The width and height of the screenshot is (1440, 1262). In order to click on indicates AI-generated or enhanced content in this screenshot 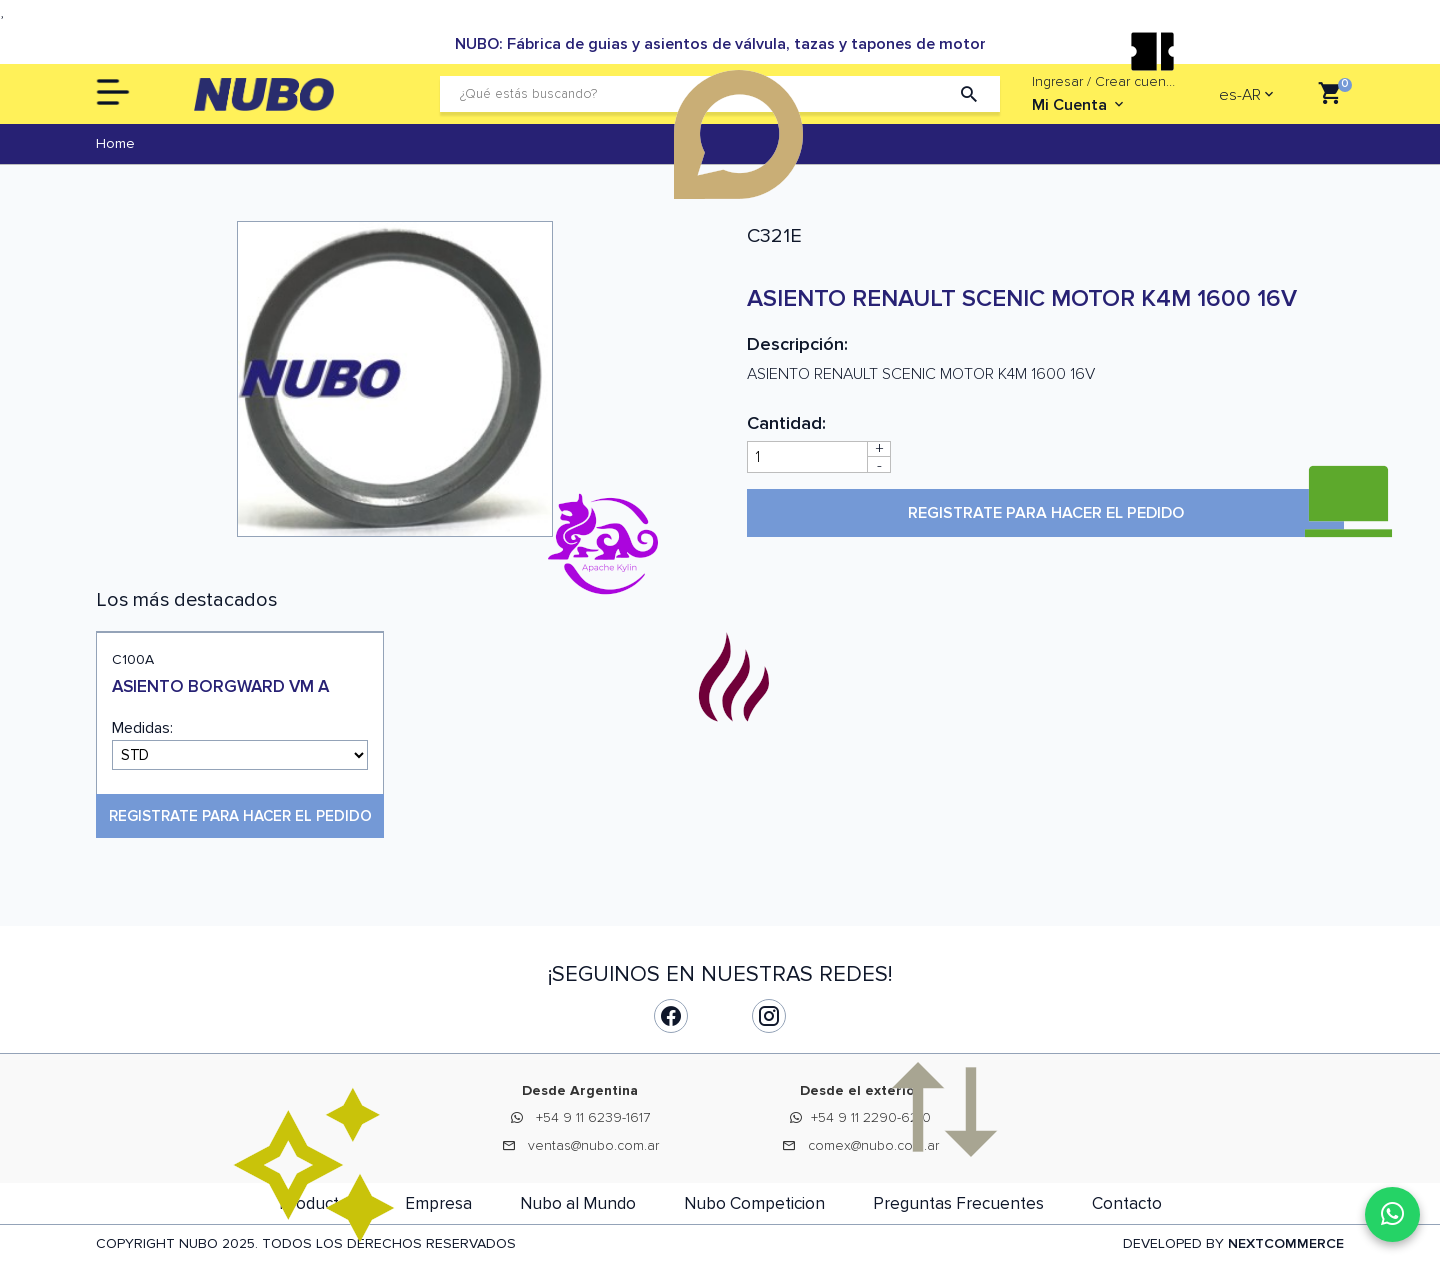, I will do `click(317, 1165)`.